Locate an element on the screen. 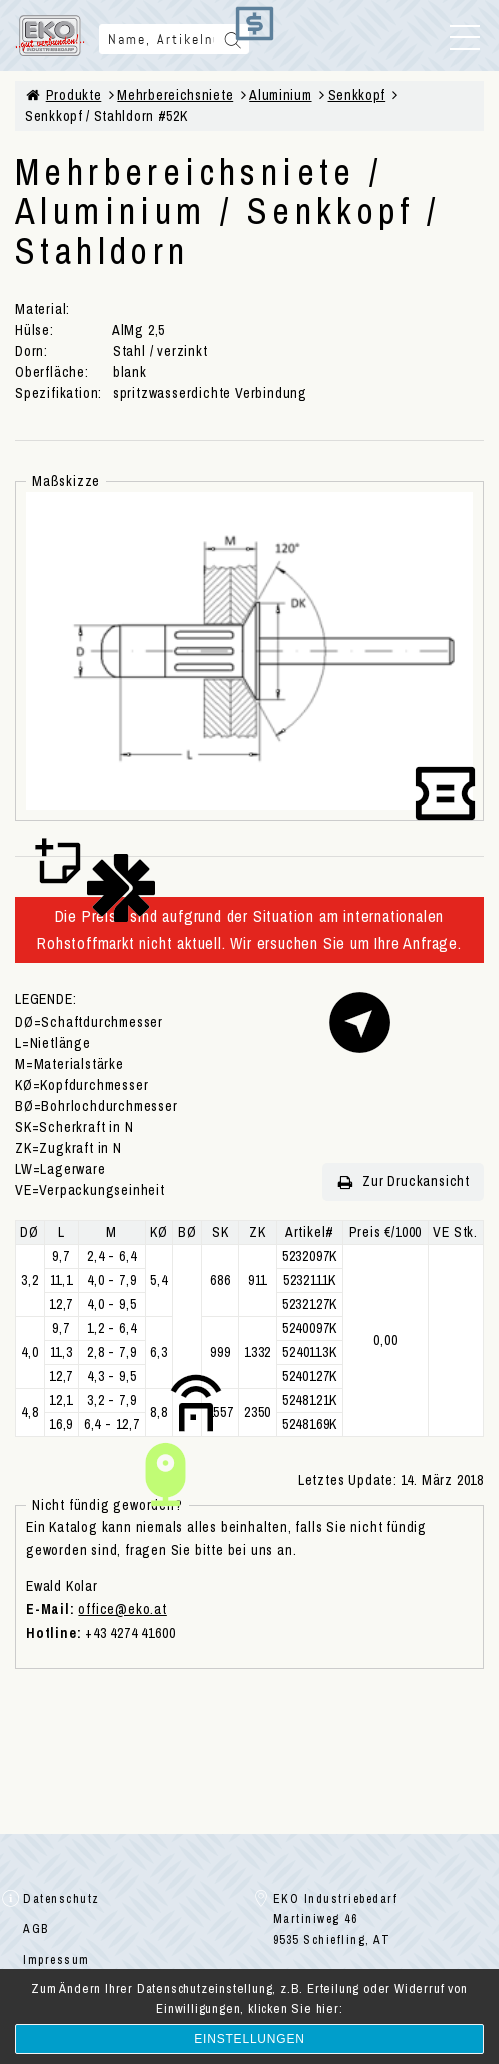 The image size is (499, 2064). open scalar API documentation is located at coordinates (121, 888).